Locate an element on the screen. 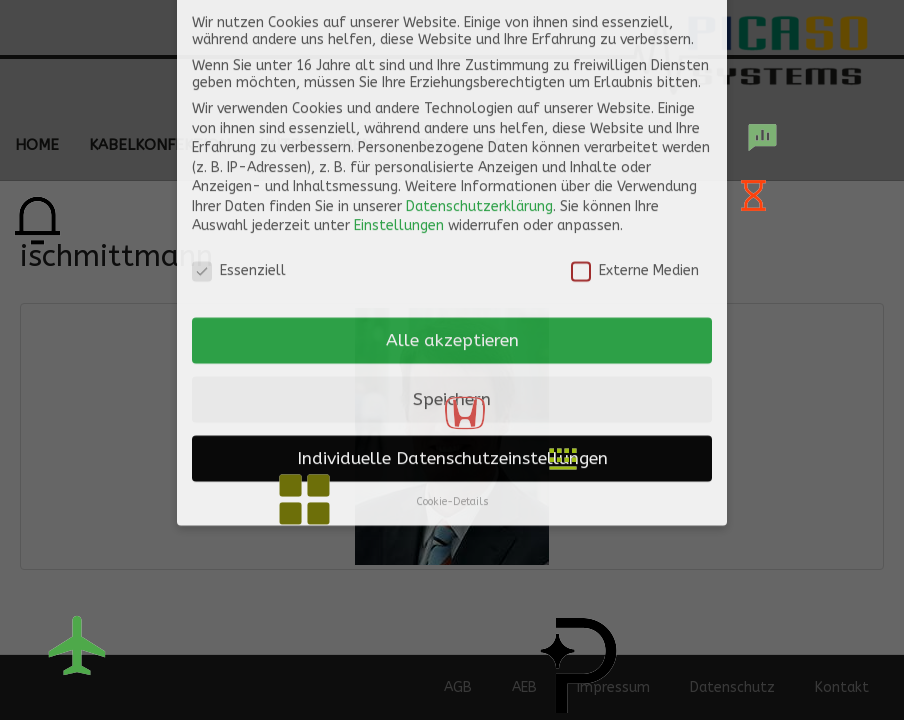 The width and height of the screenshot is (904, 720). view poll results in a conversation is located at coordinates (762, 136).